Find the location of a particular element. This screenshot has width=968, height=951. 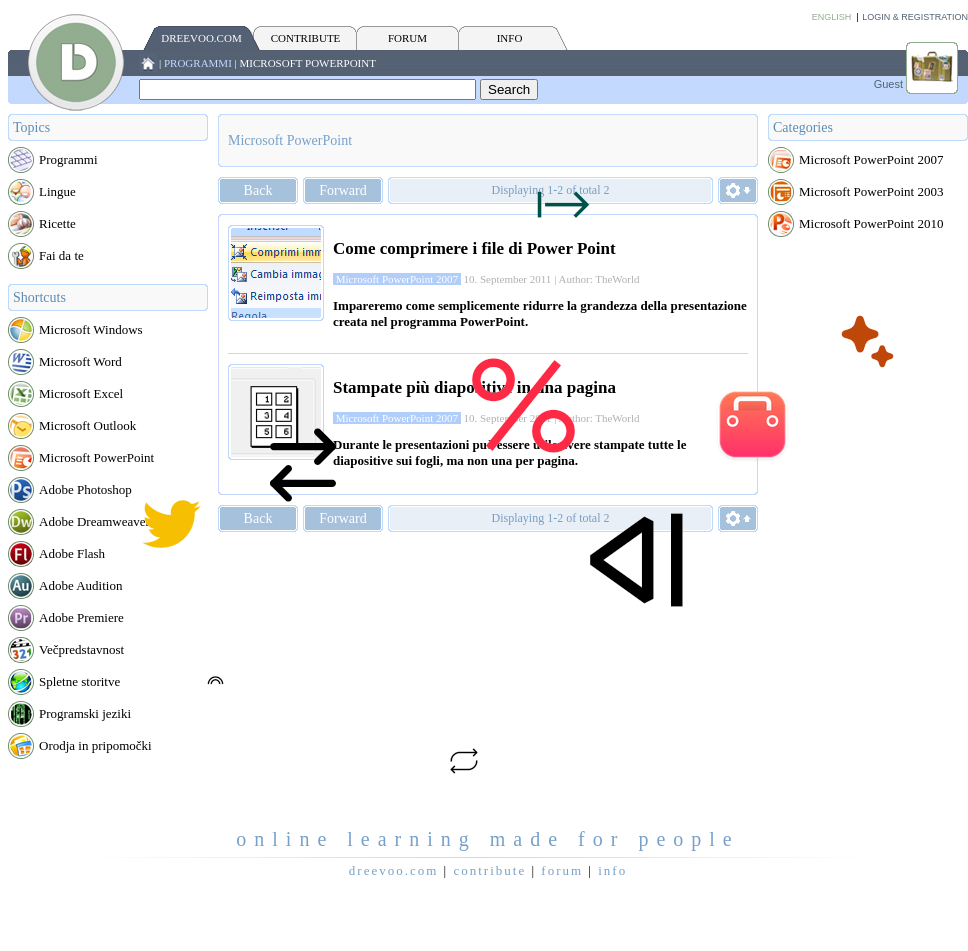

indicates AI-generated or enhanced content is located at coordinates (867, 341).